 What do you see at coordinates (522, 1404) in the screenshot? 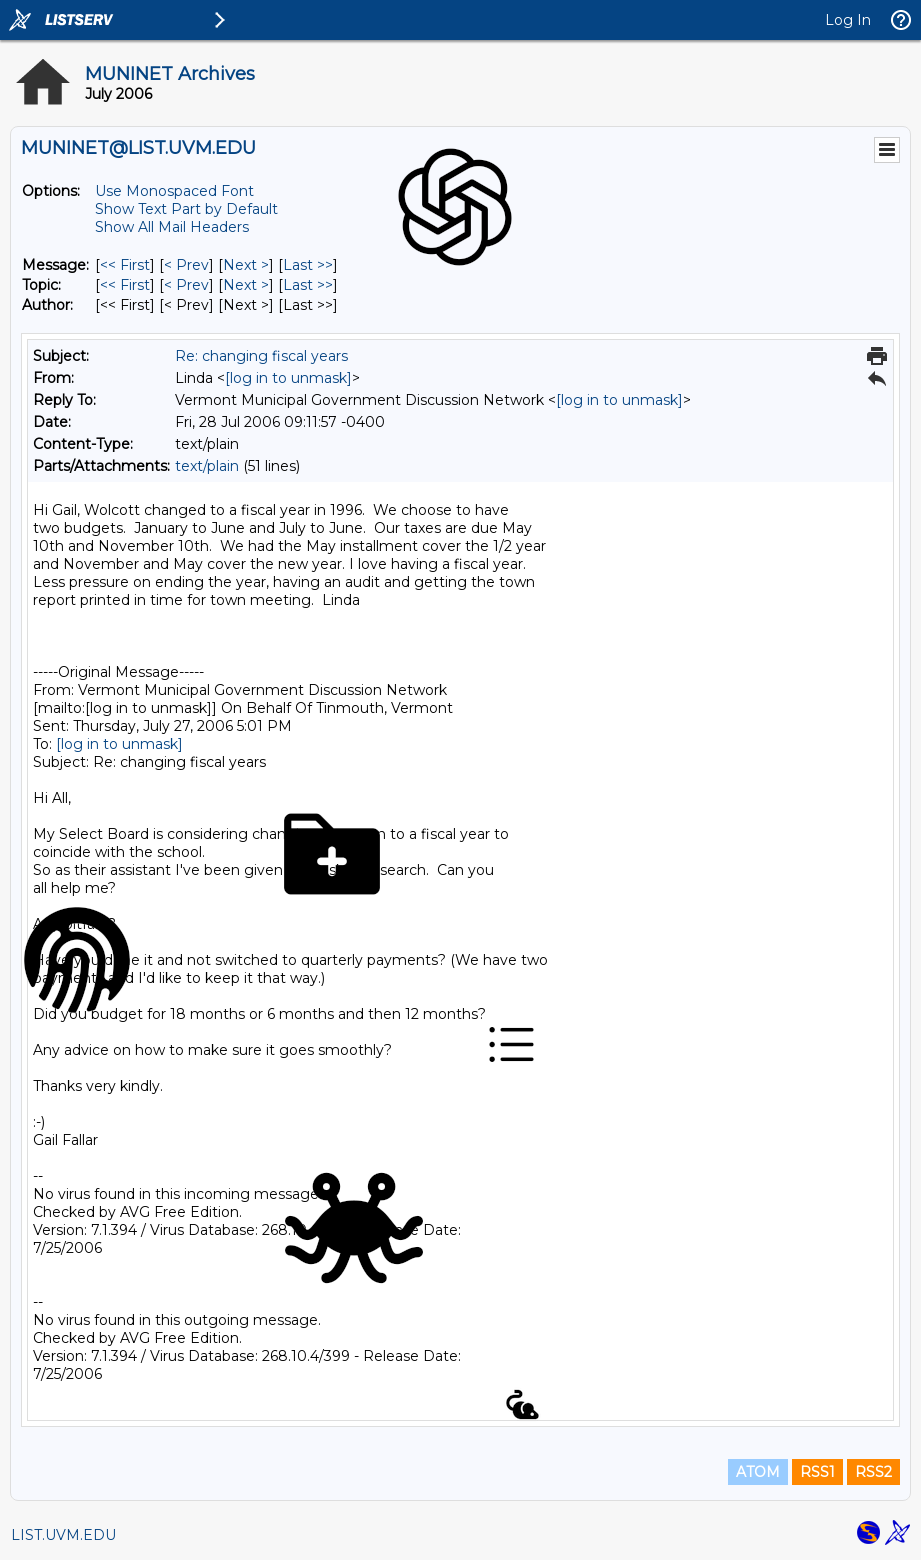
I see `request rodent pest control services` at bounding box center [522, 1404].